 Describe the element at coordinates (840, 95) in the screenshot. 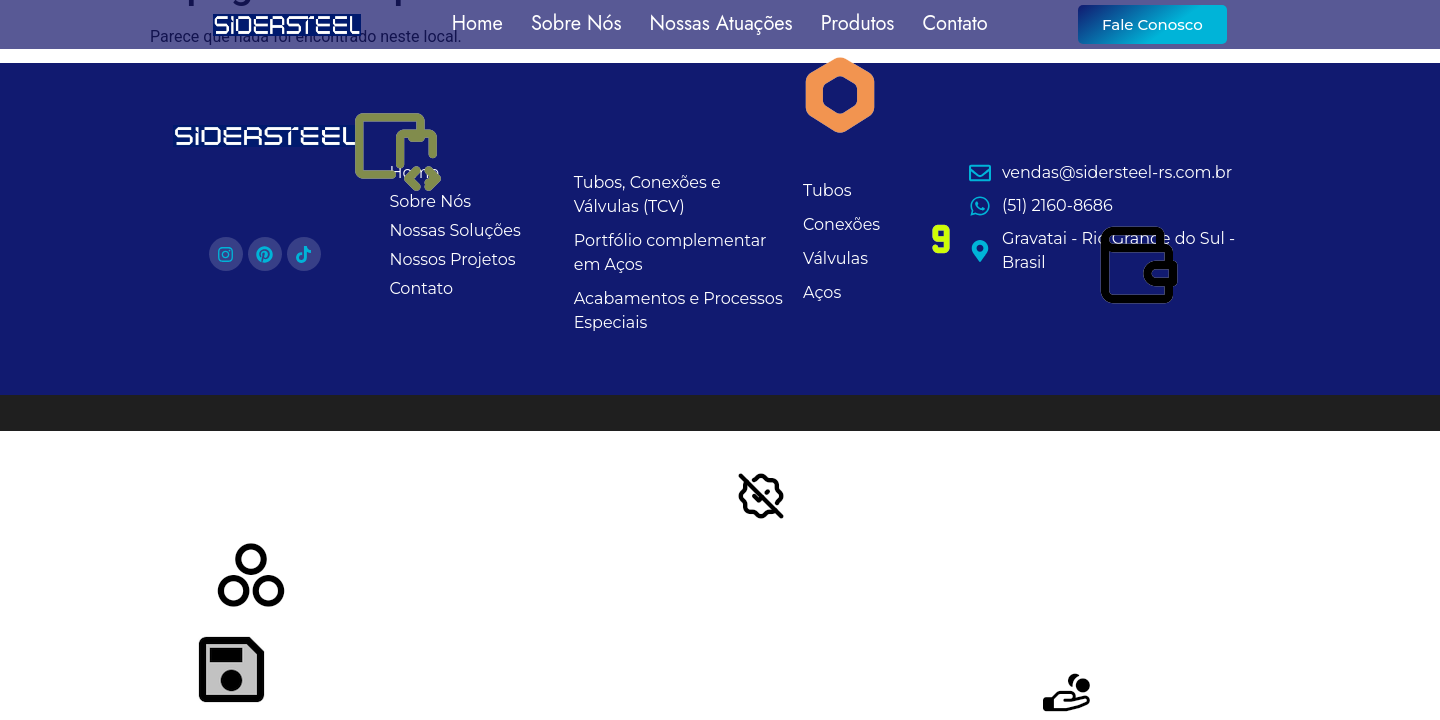

I see `access assembly or build tools` at that location.